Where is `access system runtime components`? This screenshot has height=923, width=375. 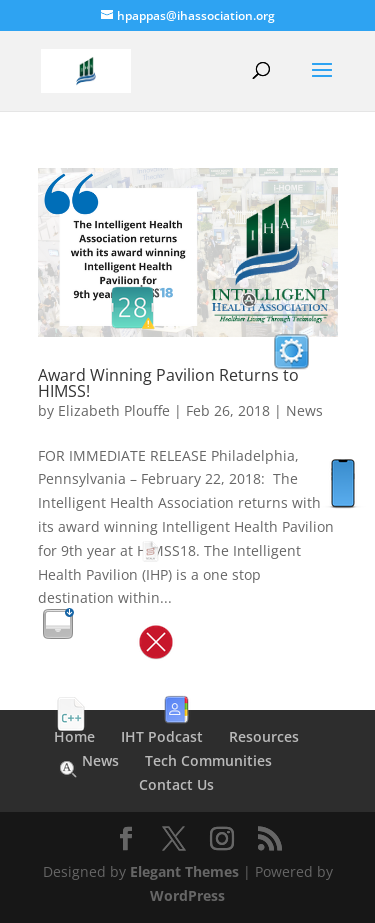 access system runtime components is located at coordinates (291, 351).